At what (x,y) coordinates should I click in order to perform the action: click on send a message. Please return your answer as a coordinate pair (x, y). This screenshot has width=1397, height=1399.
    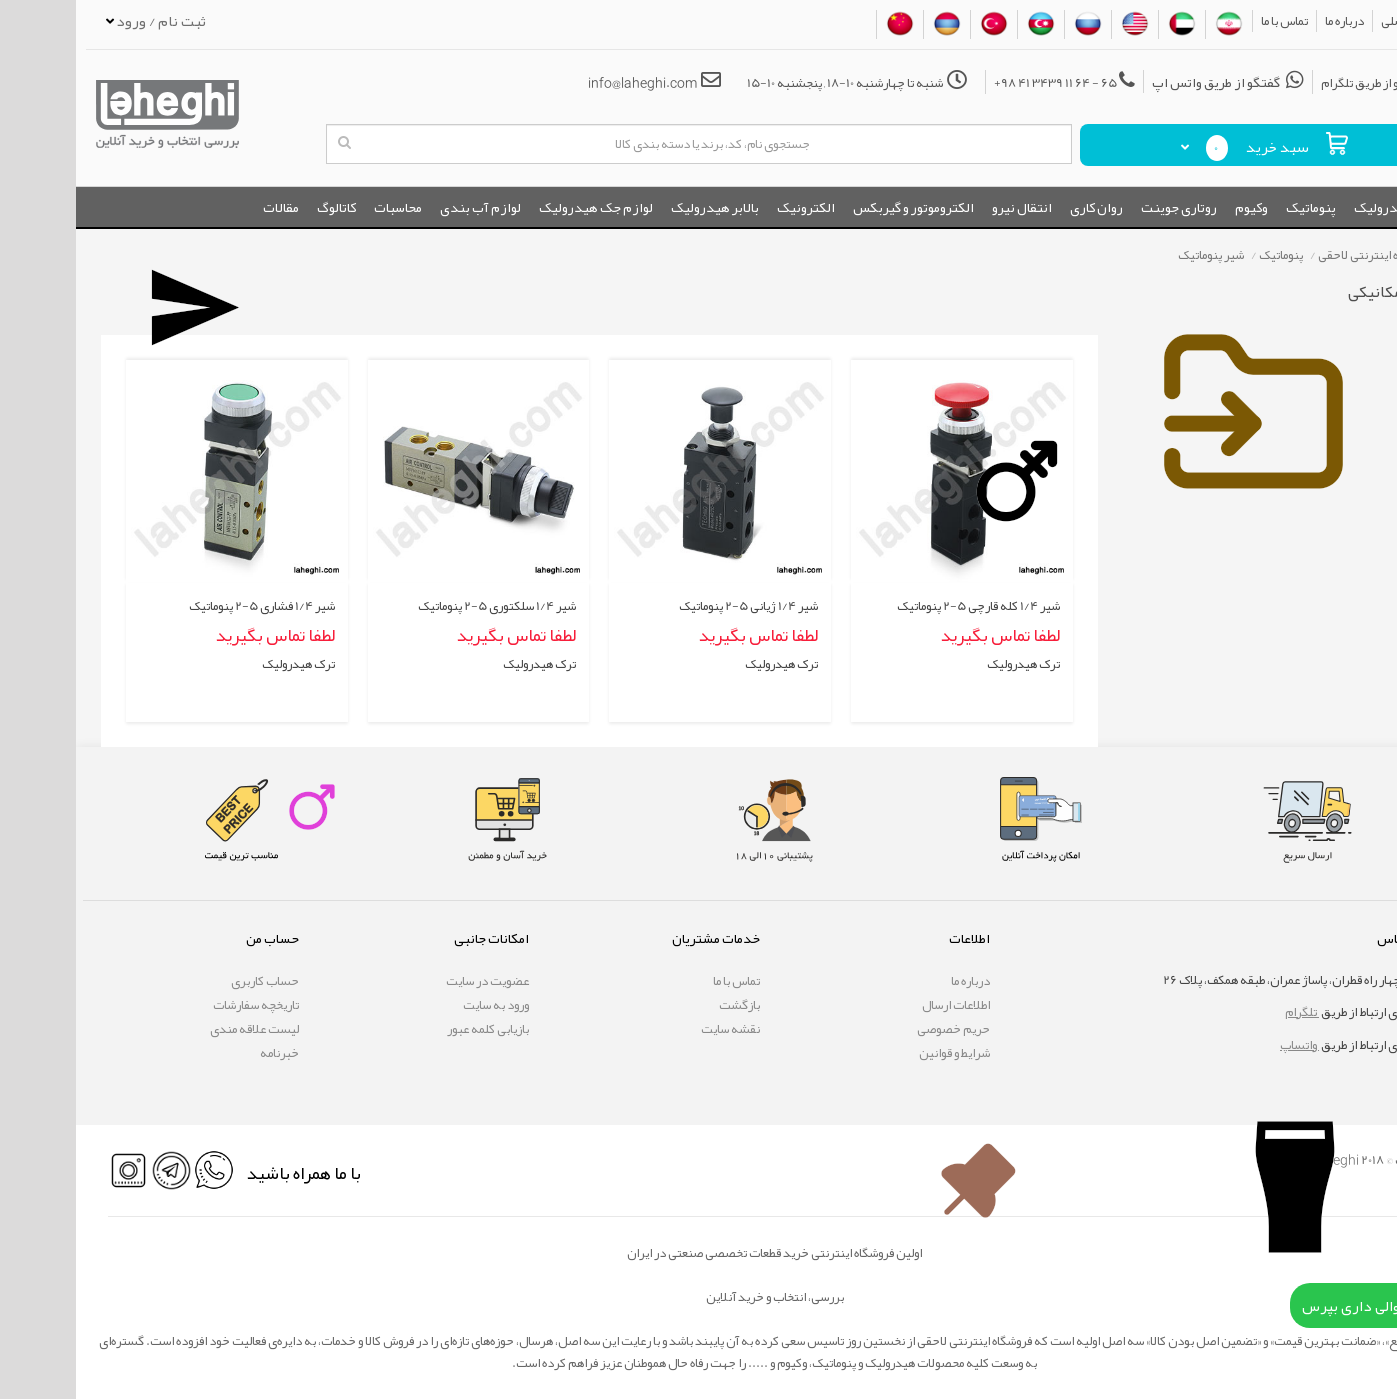
    Looking at the image, I should click on (195, 307).